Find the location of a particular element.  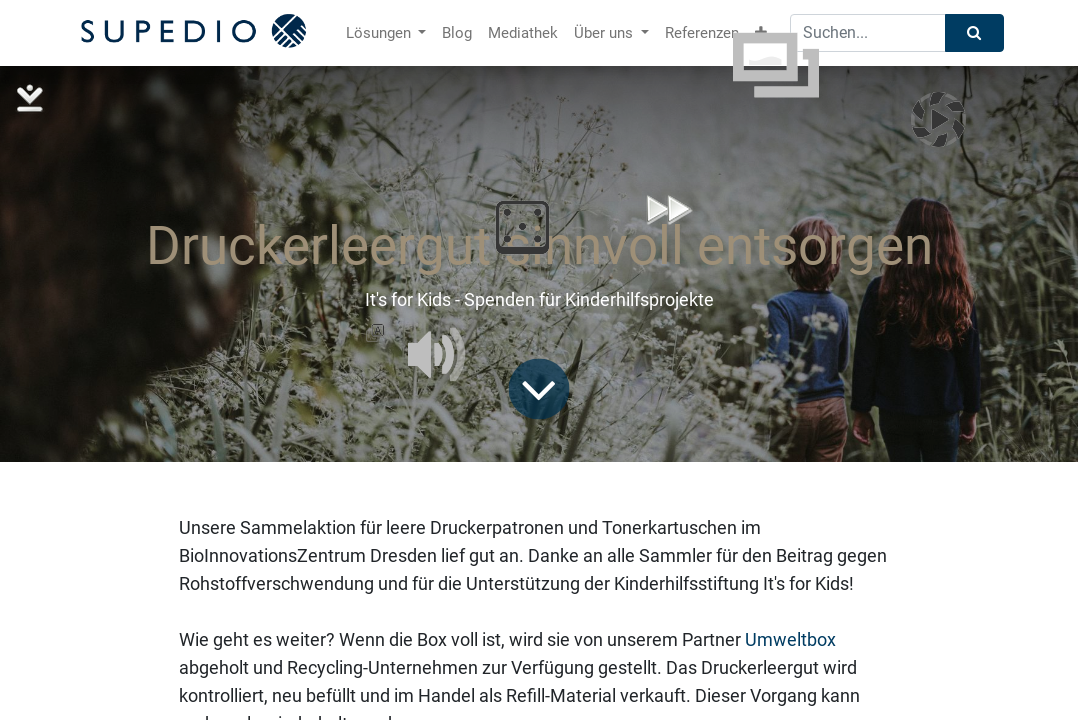

skip forward in media playback is located at coordinates (668, 209).